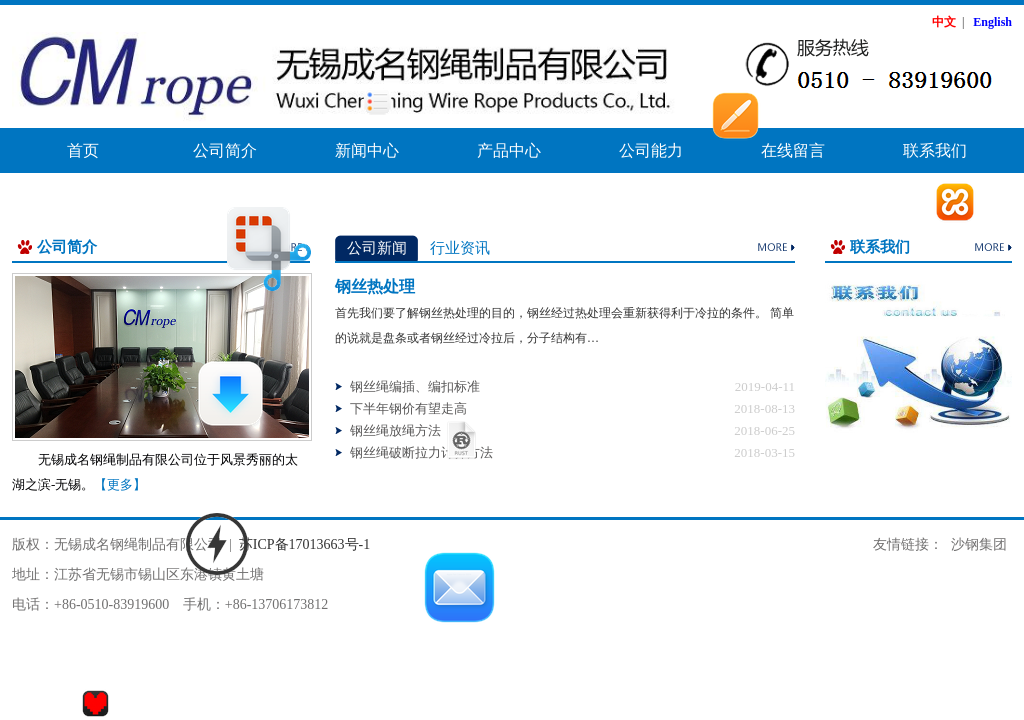  Describe the element at coordinates (461, 440) in the screenshot. I see `a rust programming language source file` at that location.